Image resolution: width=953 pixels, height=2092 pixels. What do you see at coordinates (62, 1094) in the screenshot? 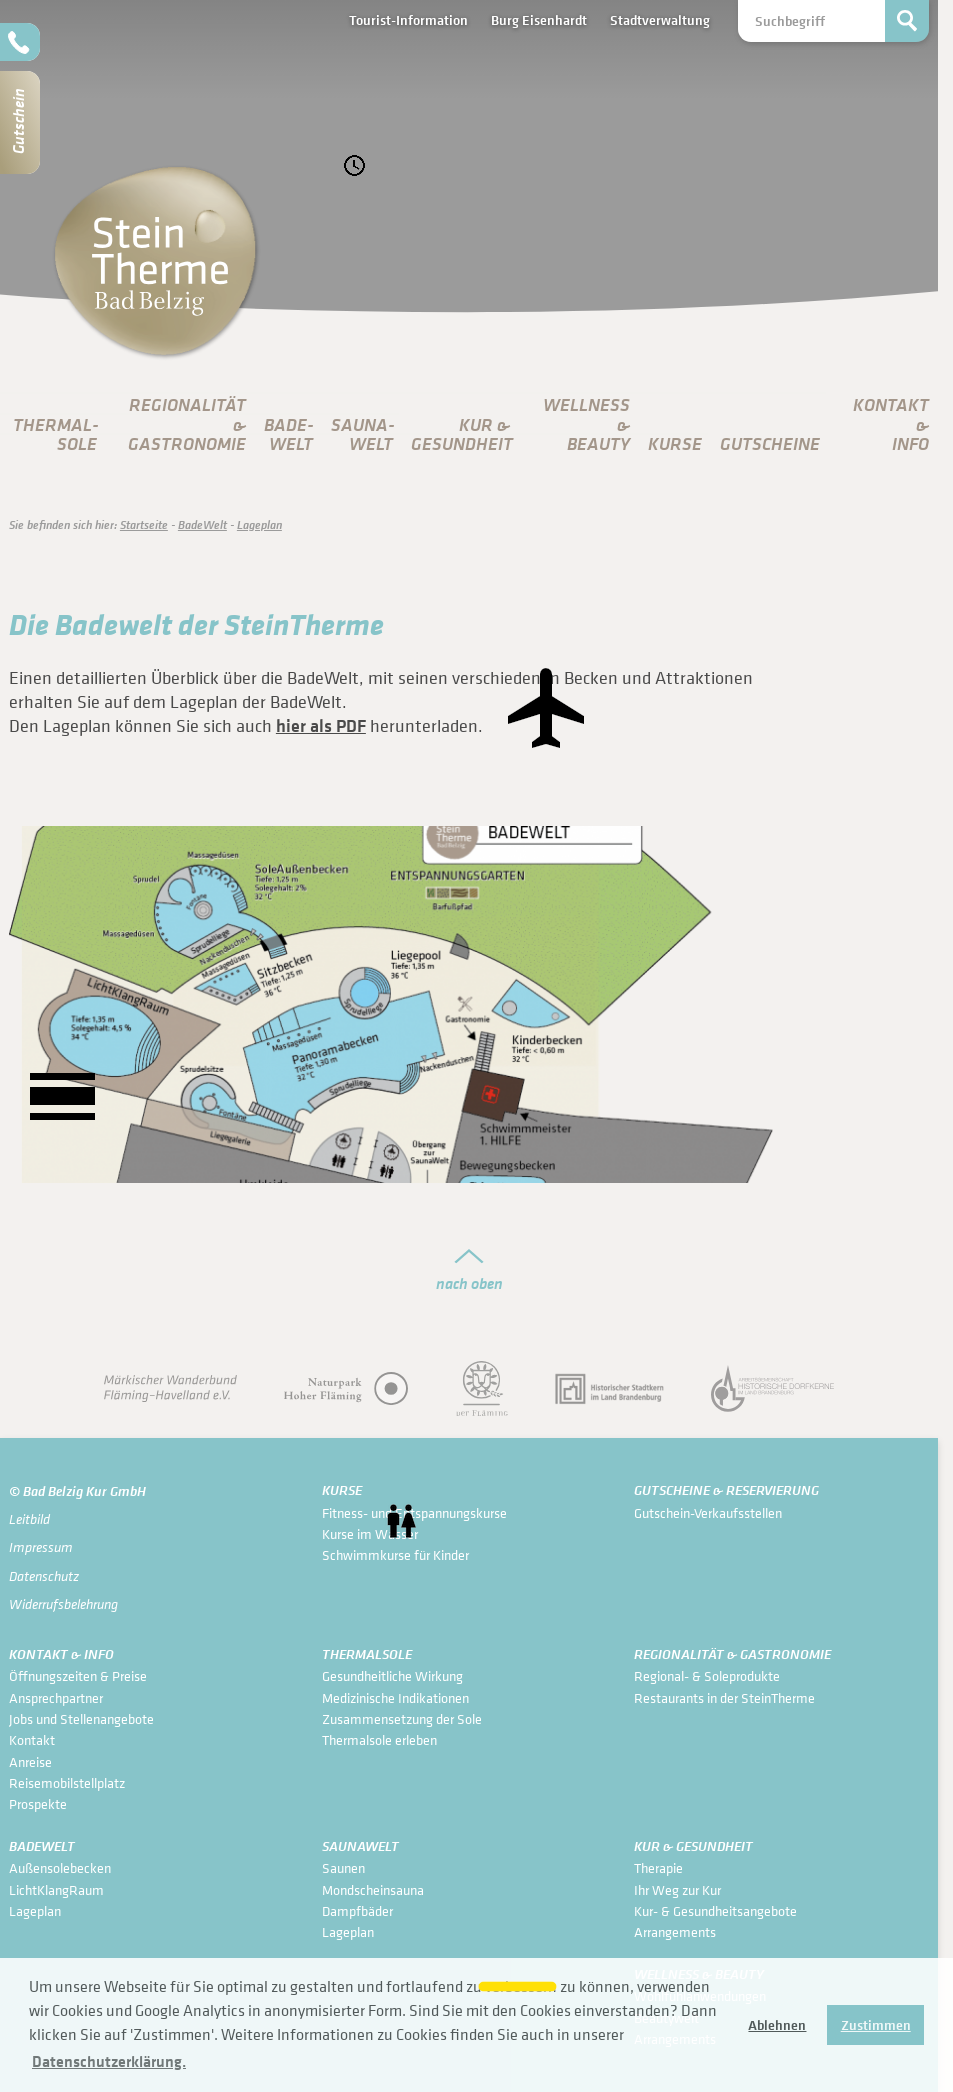
I see `switch to day view in calendar` at bounding box center [62, 1094].